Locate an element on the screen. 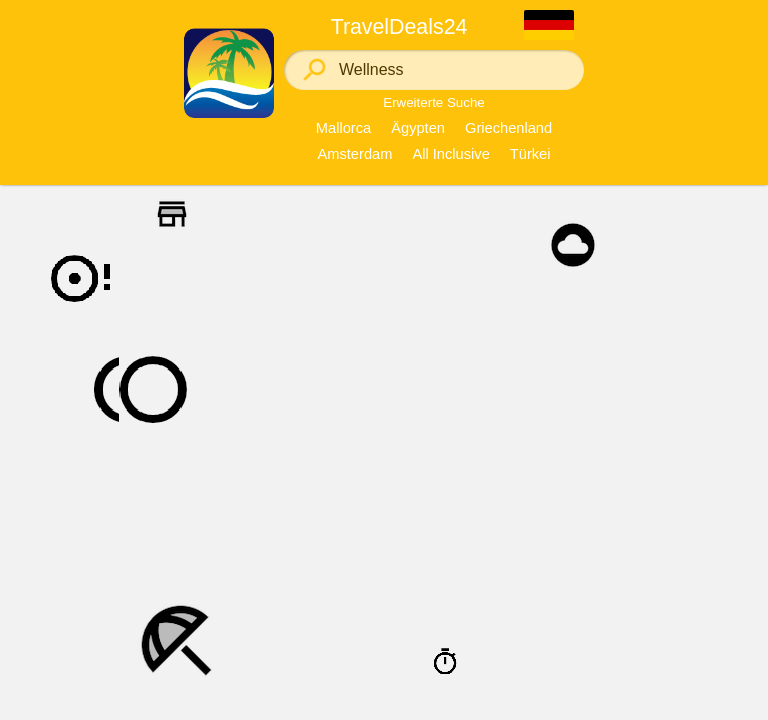  view toll or payment information is located at coordinates (140, 389).